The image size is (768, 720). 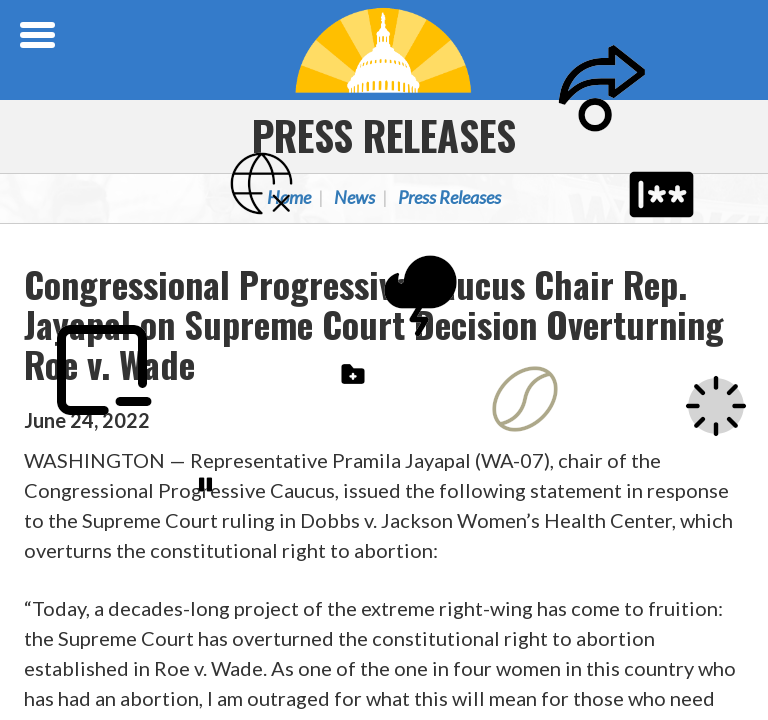 I want to click on browse coffee-related content or settings, so click(x=525, y=399).